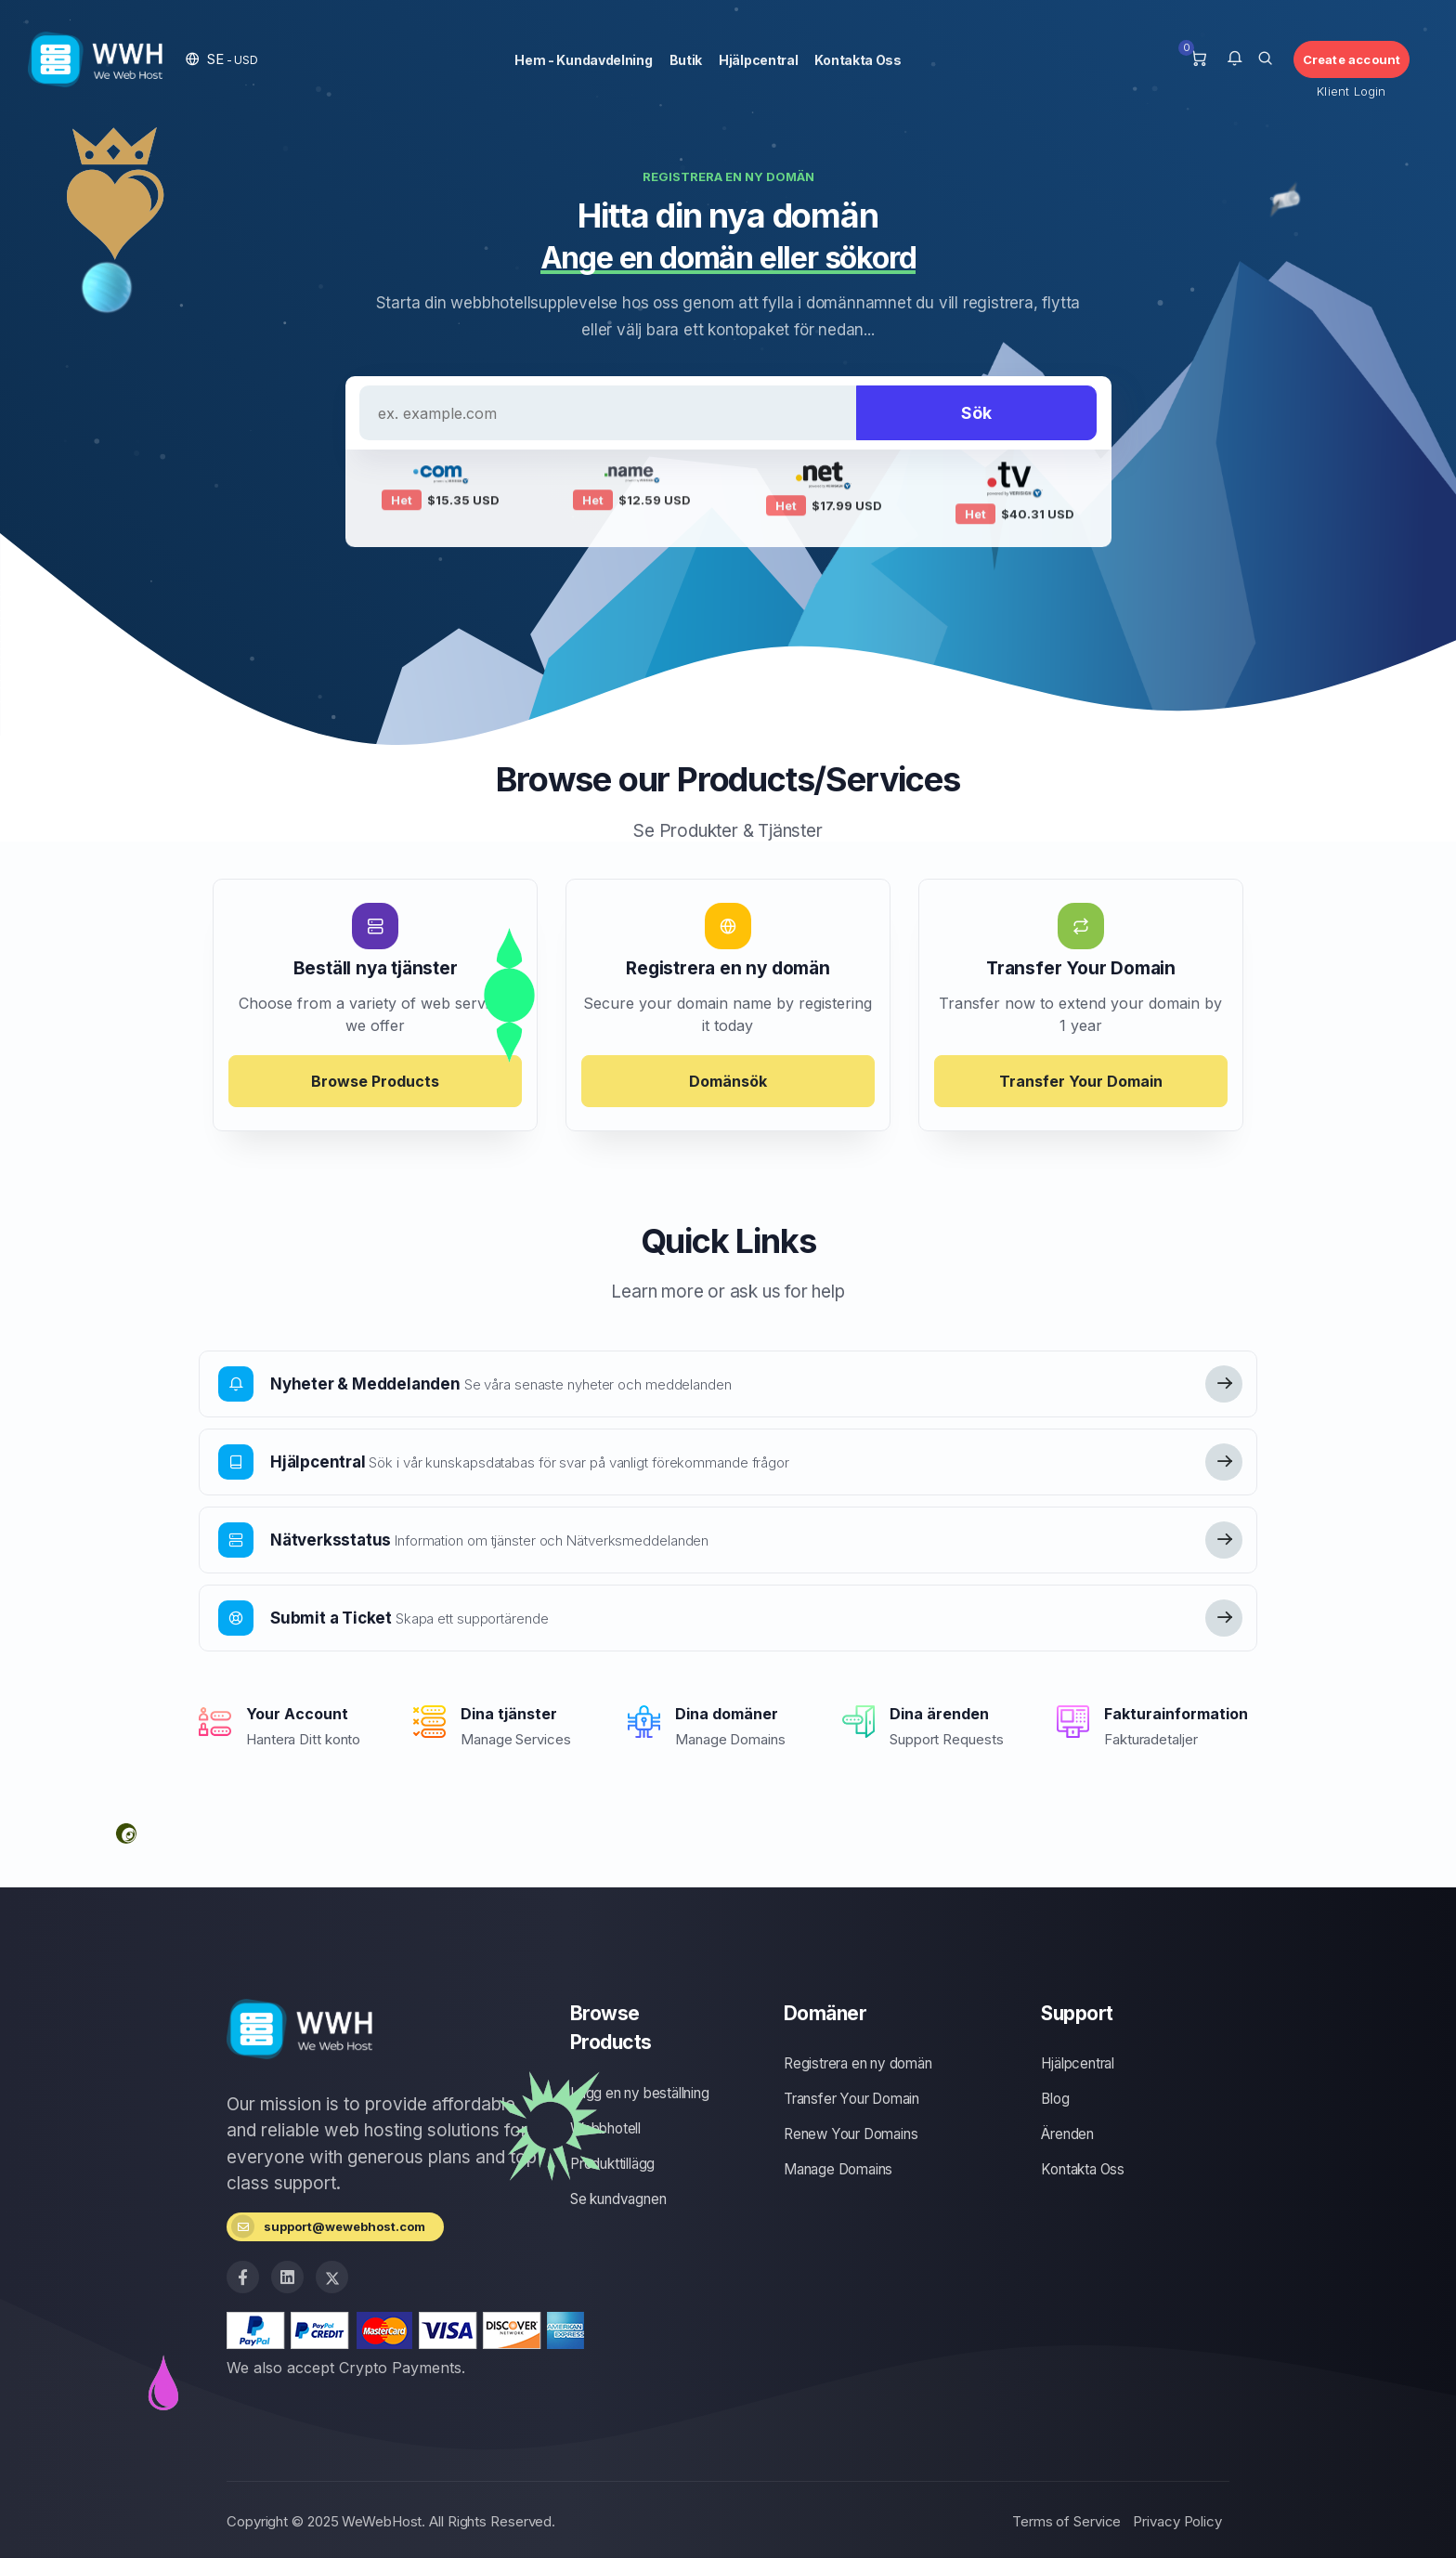 The image size is (1456, 2558). I want to click on toggle visibility or show/hide content, so click(126, 1834).